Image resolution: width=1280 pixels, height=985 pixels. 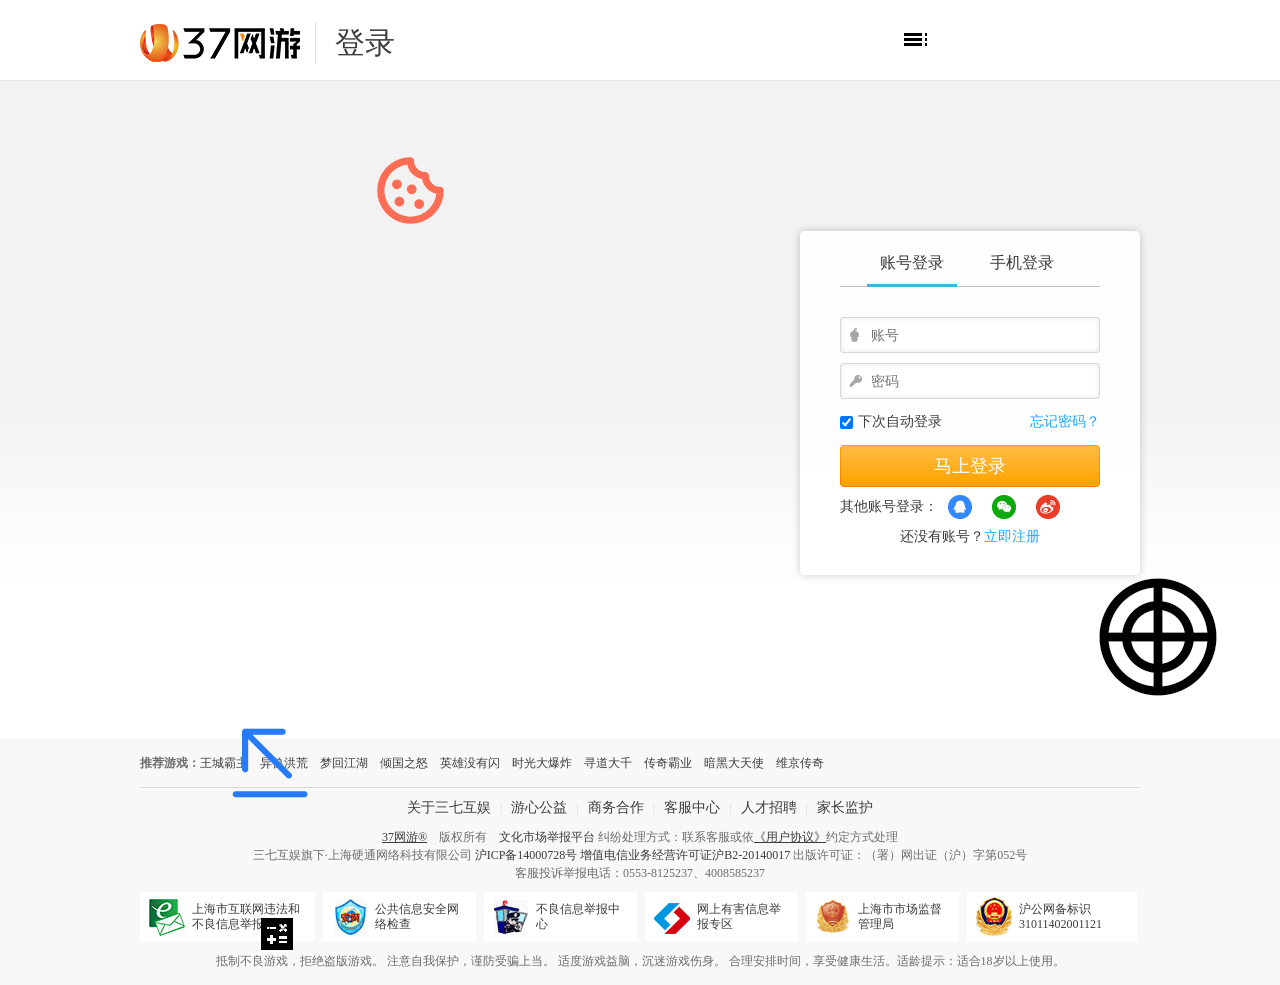 I want to click on open calculator app, so click(x=277, y=934).